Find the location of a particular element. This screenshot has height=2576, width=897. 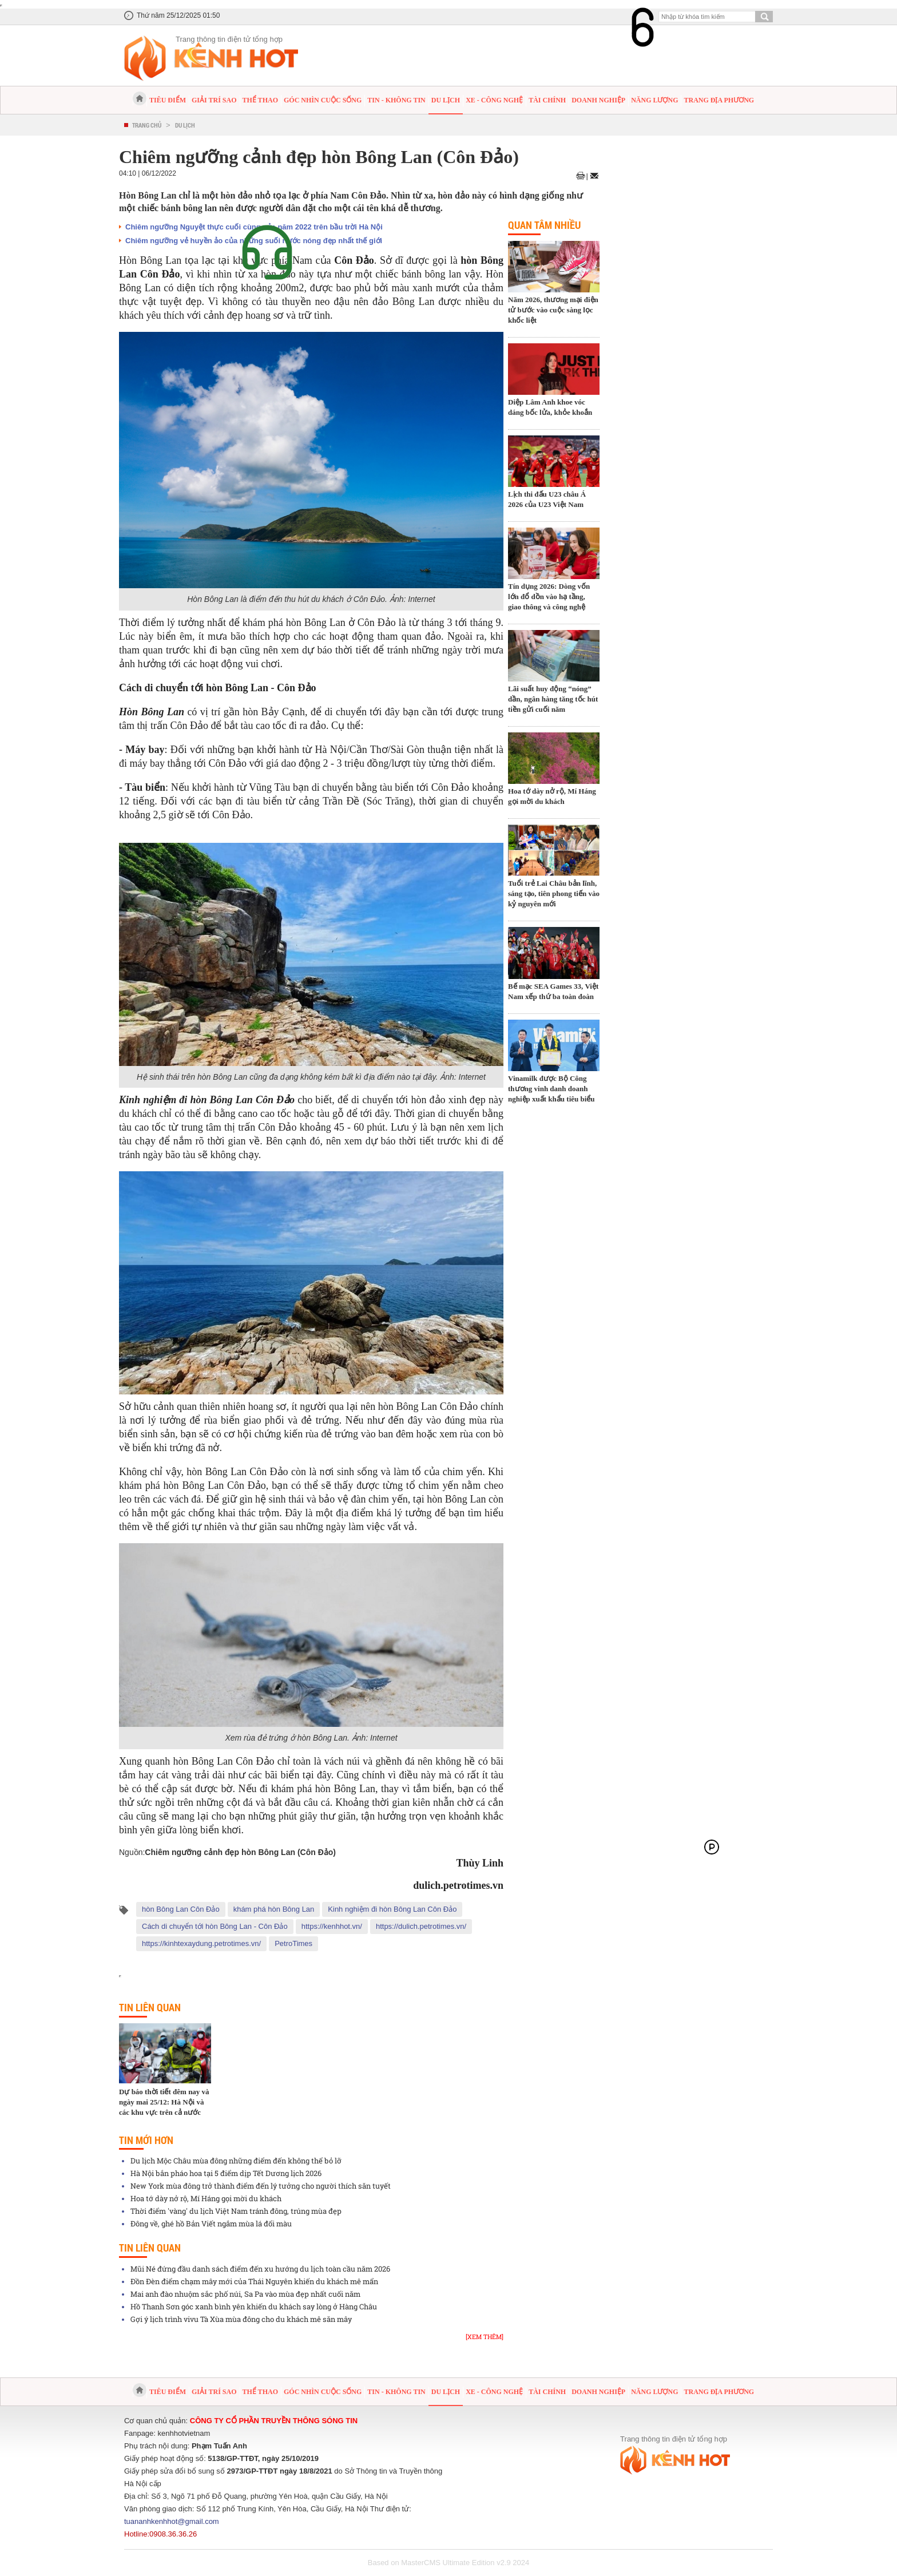

contact customer support is located at coordinates (267, 252).